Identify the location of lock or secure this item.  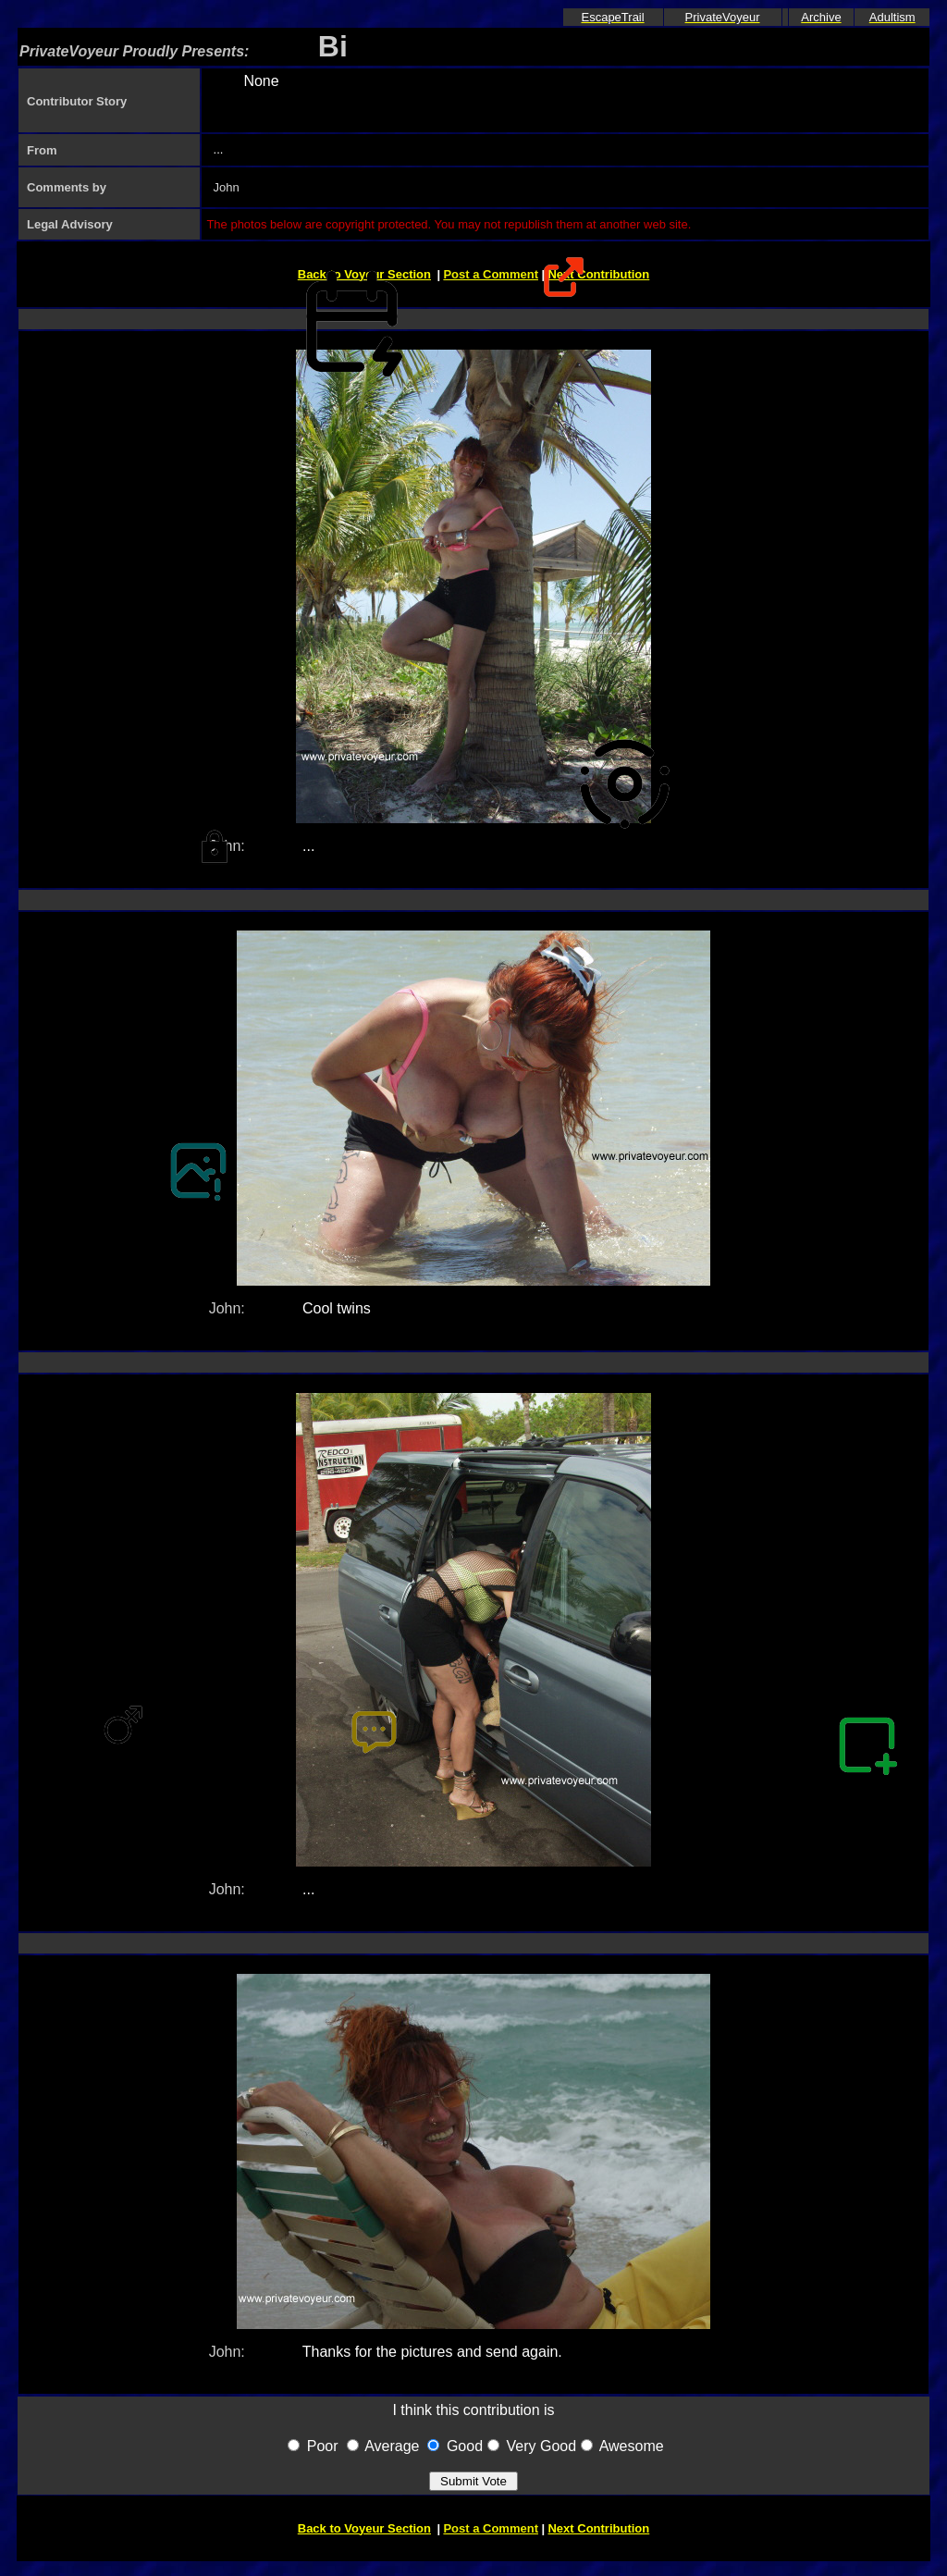
(215, 847).